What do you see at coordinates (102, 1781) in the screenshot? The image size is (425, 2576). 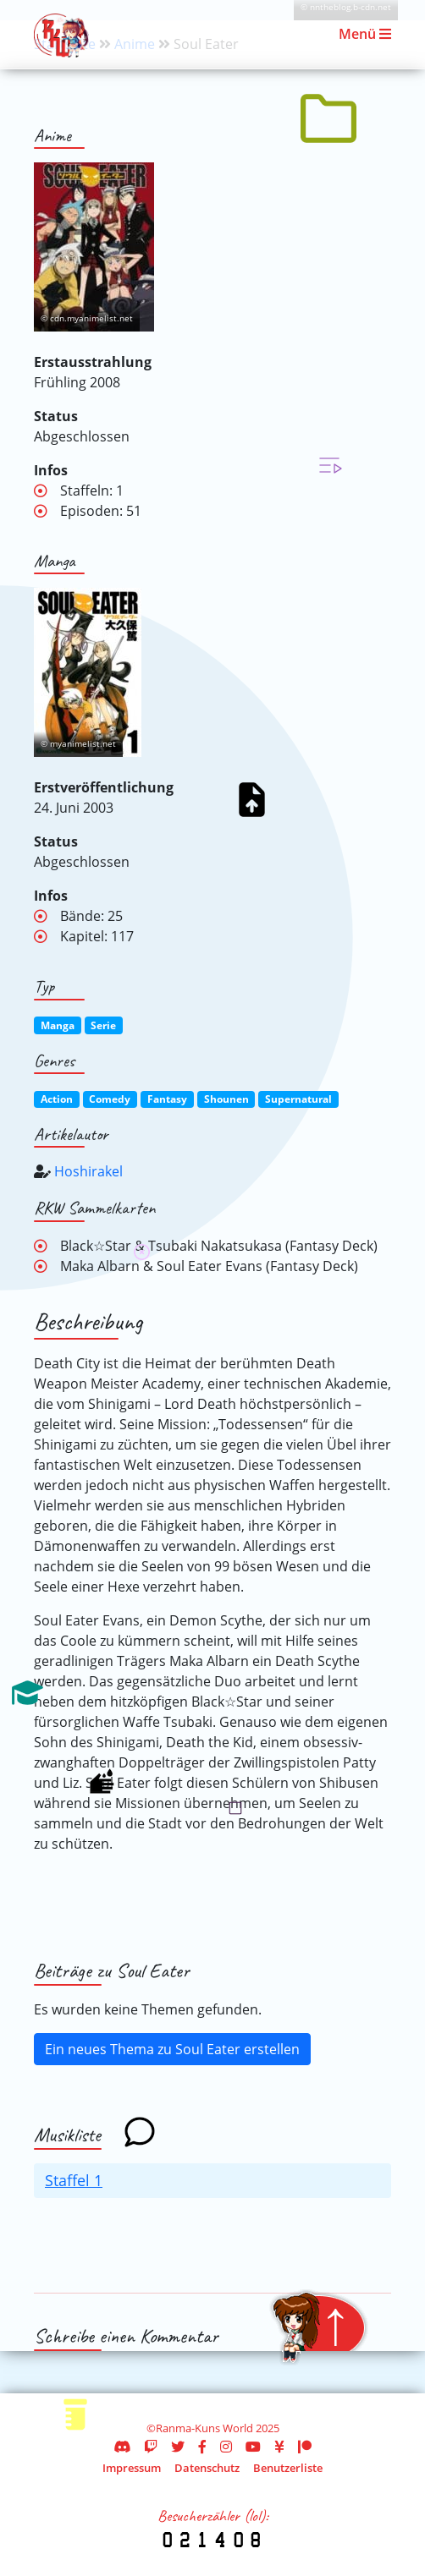 I see `wash your hands` at bounding box center [102, 1781].